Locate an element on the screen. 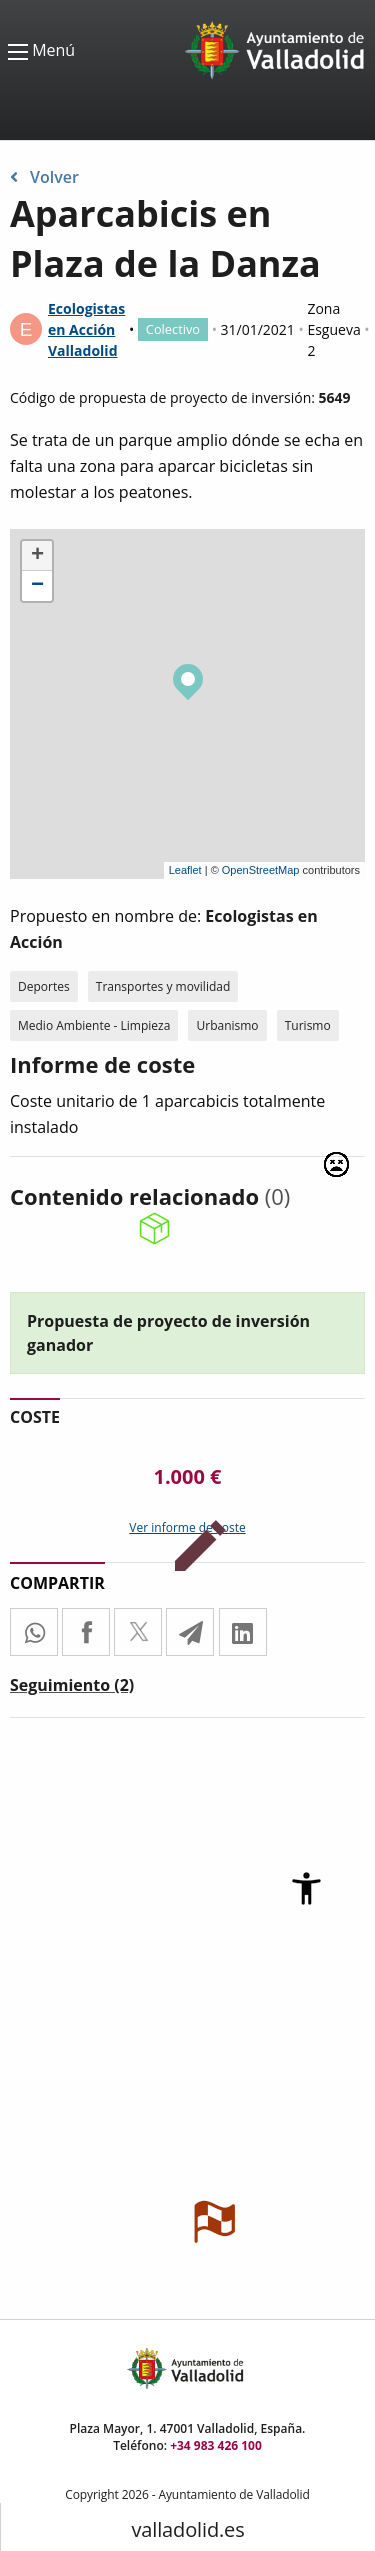 This screenshot has width=375, height=2551. indicates completion or finish line is located at coordinates (213, 2221).